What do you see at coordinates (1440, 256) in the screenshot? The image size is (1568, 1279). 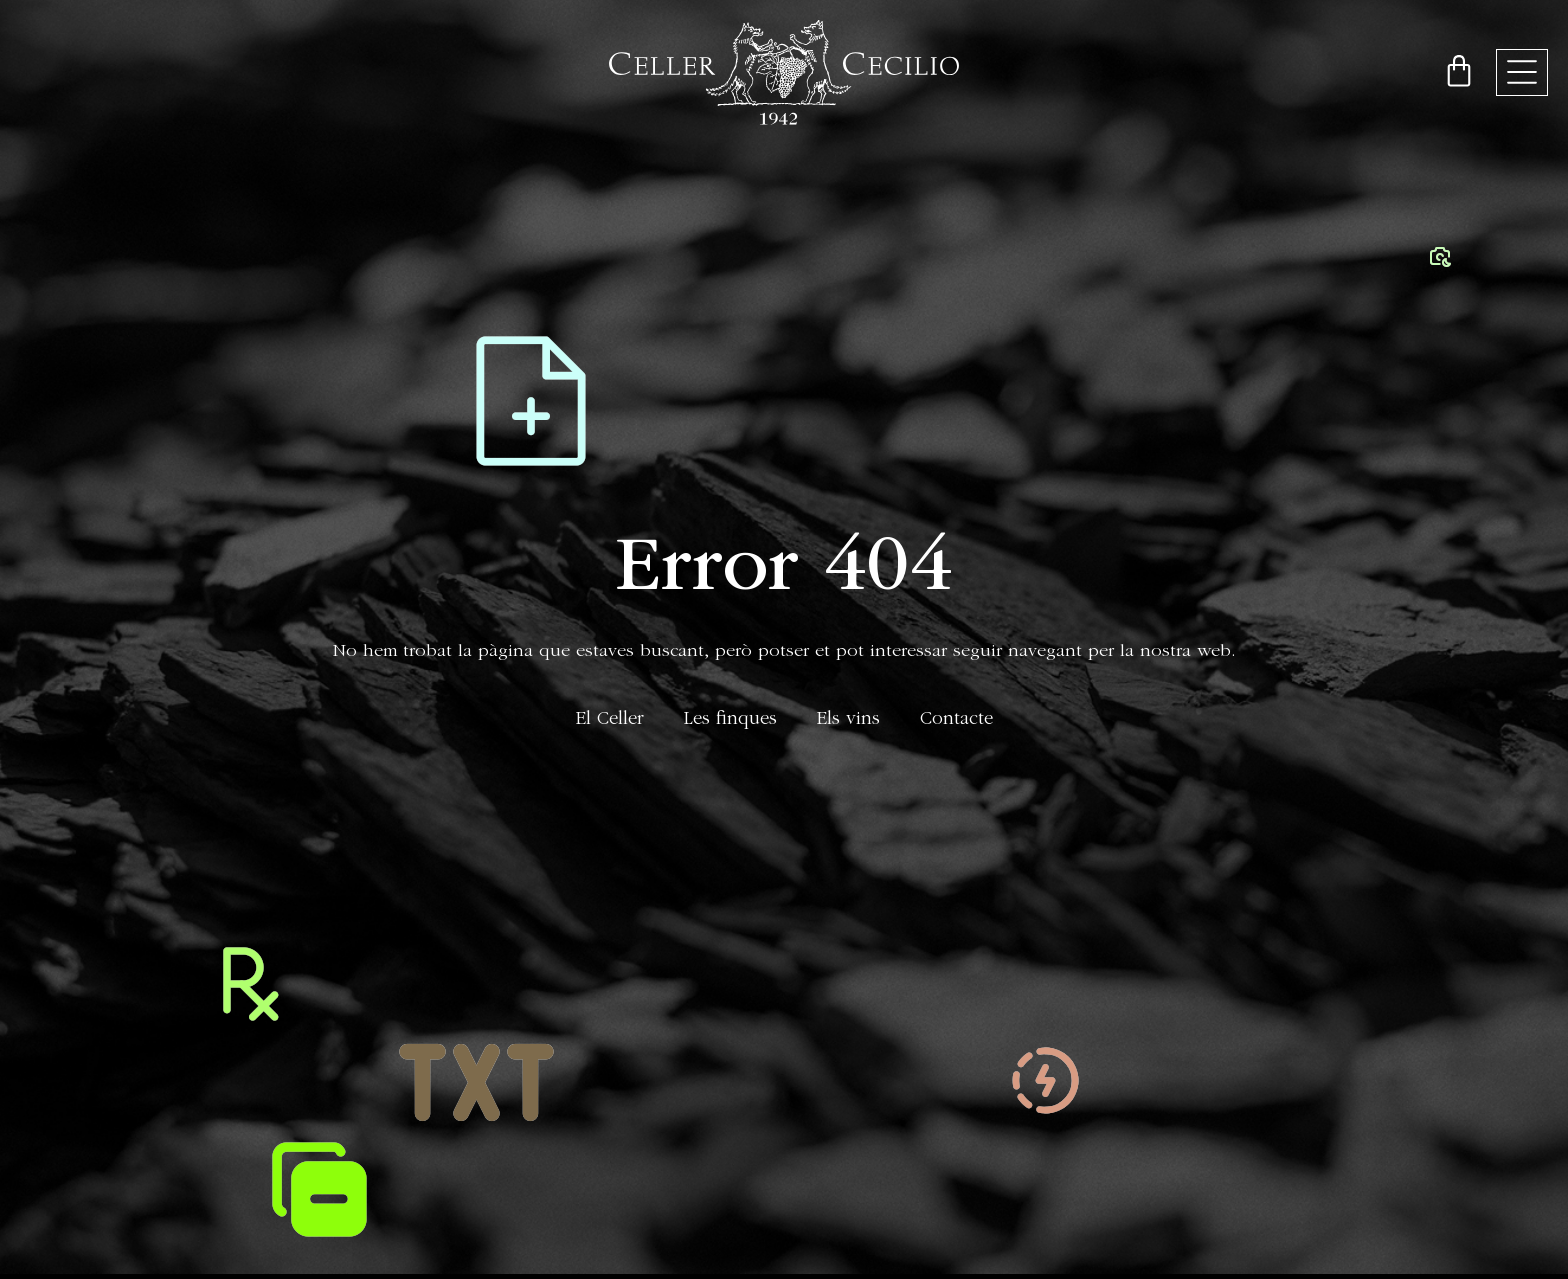 I see `switch to night mode camera` at bounding box center [1440, 256].